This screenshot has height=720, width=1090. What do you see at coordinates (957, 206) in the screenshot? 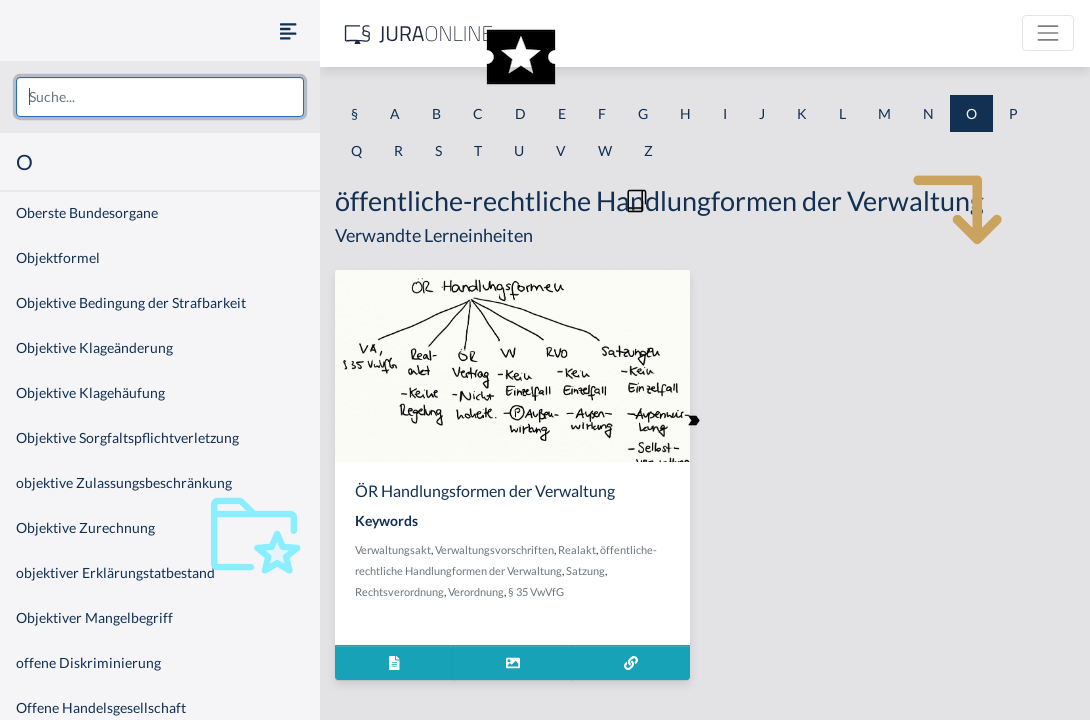
I see `move content right then down` at bounding box center [957, 206].